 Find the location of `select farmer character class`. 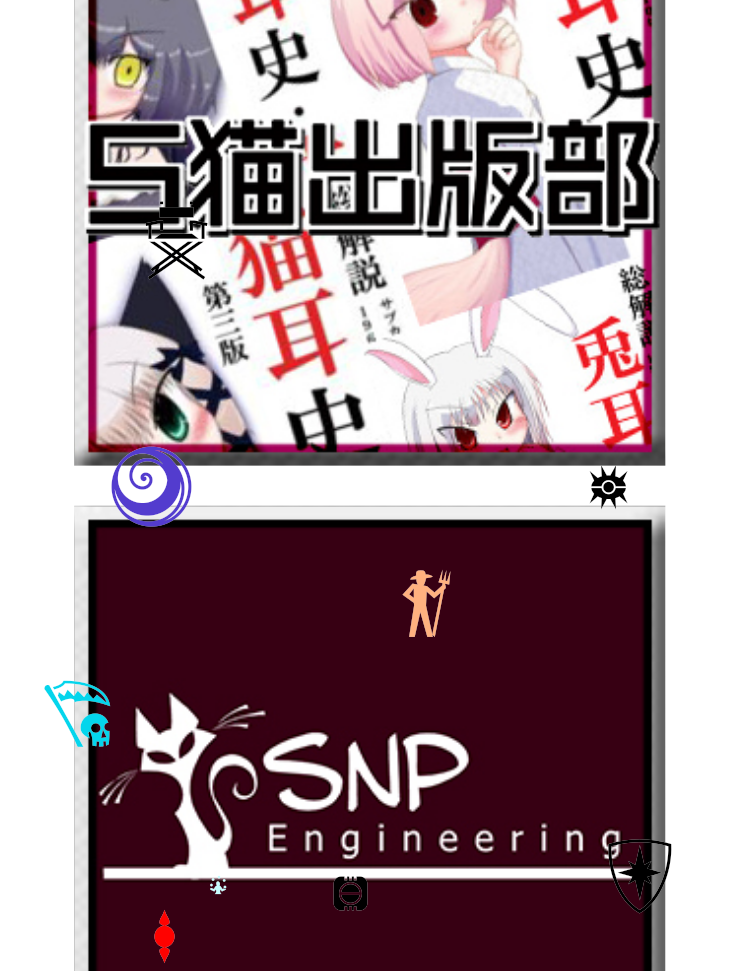

select farmer character class is located at coordinates (424, 603).